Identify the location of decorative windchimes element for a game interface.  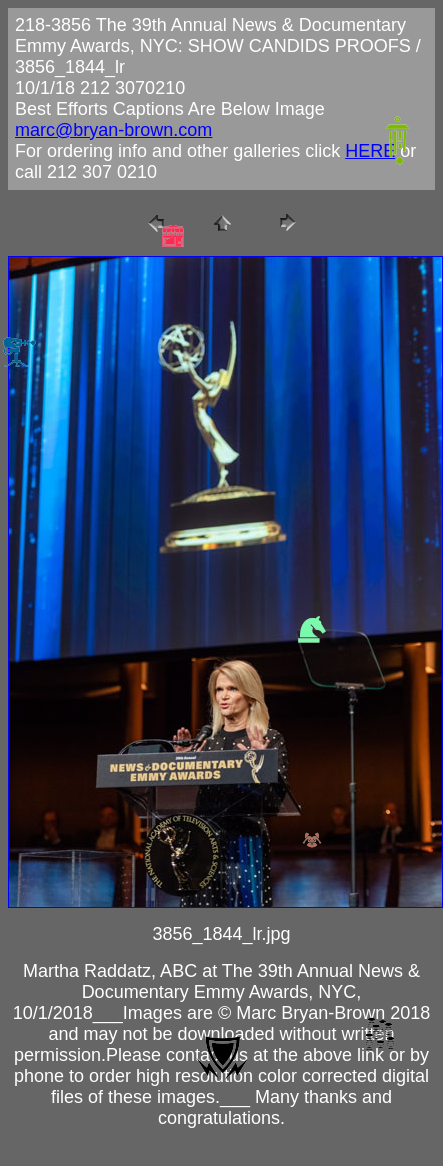
(397, 140).